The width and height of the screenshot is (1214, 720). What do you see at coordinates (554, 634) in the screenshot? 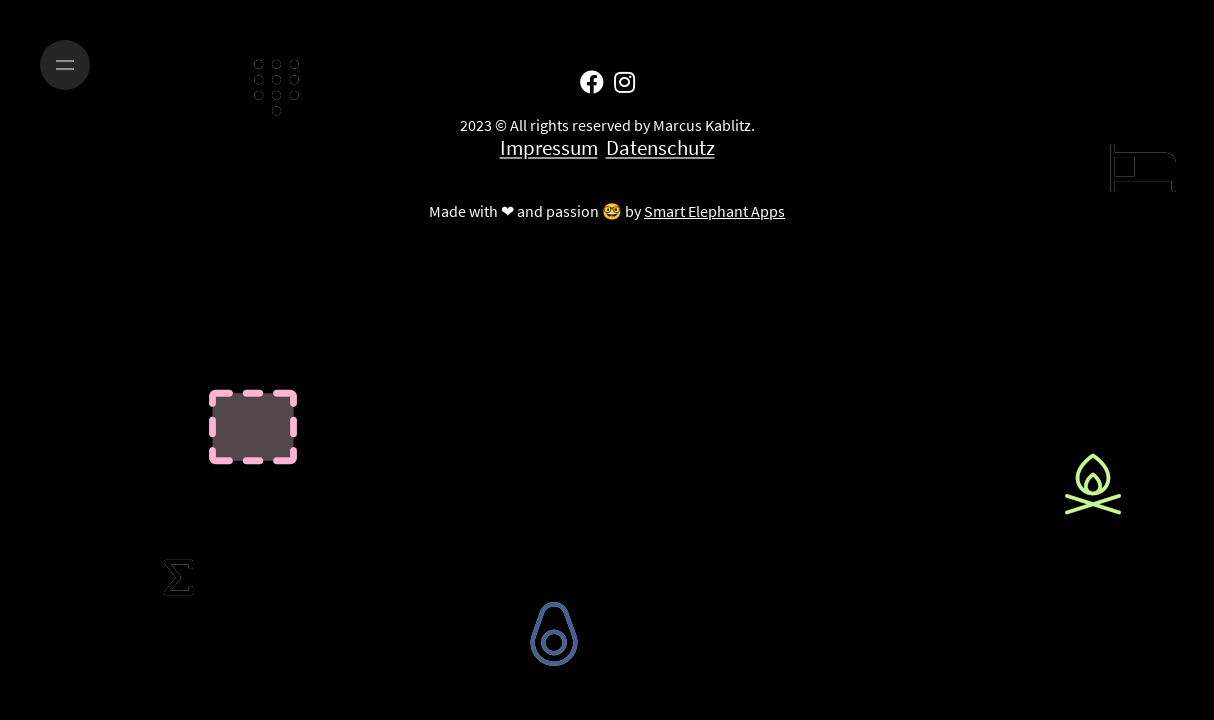
I see `indicates healthy or vegetarian food options` at bounding box center [554, 634].